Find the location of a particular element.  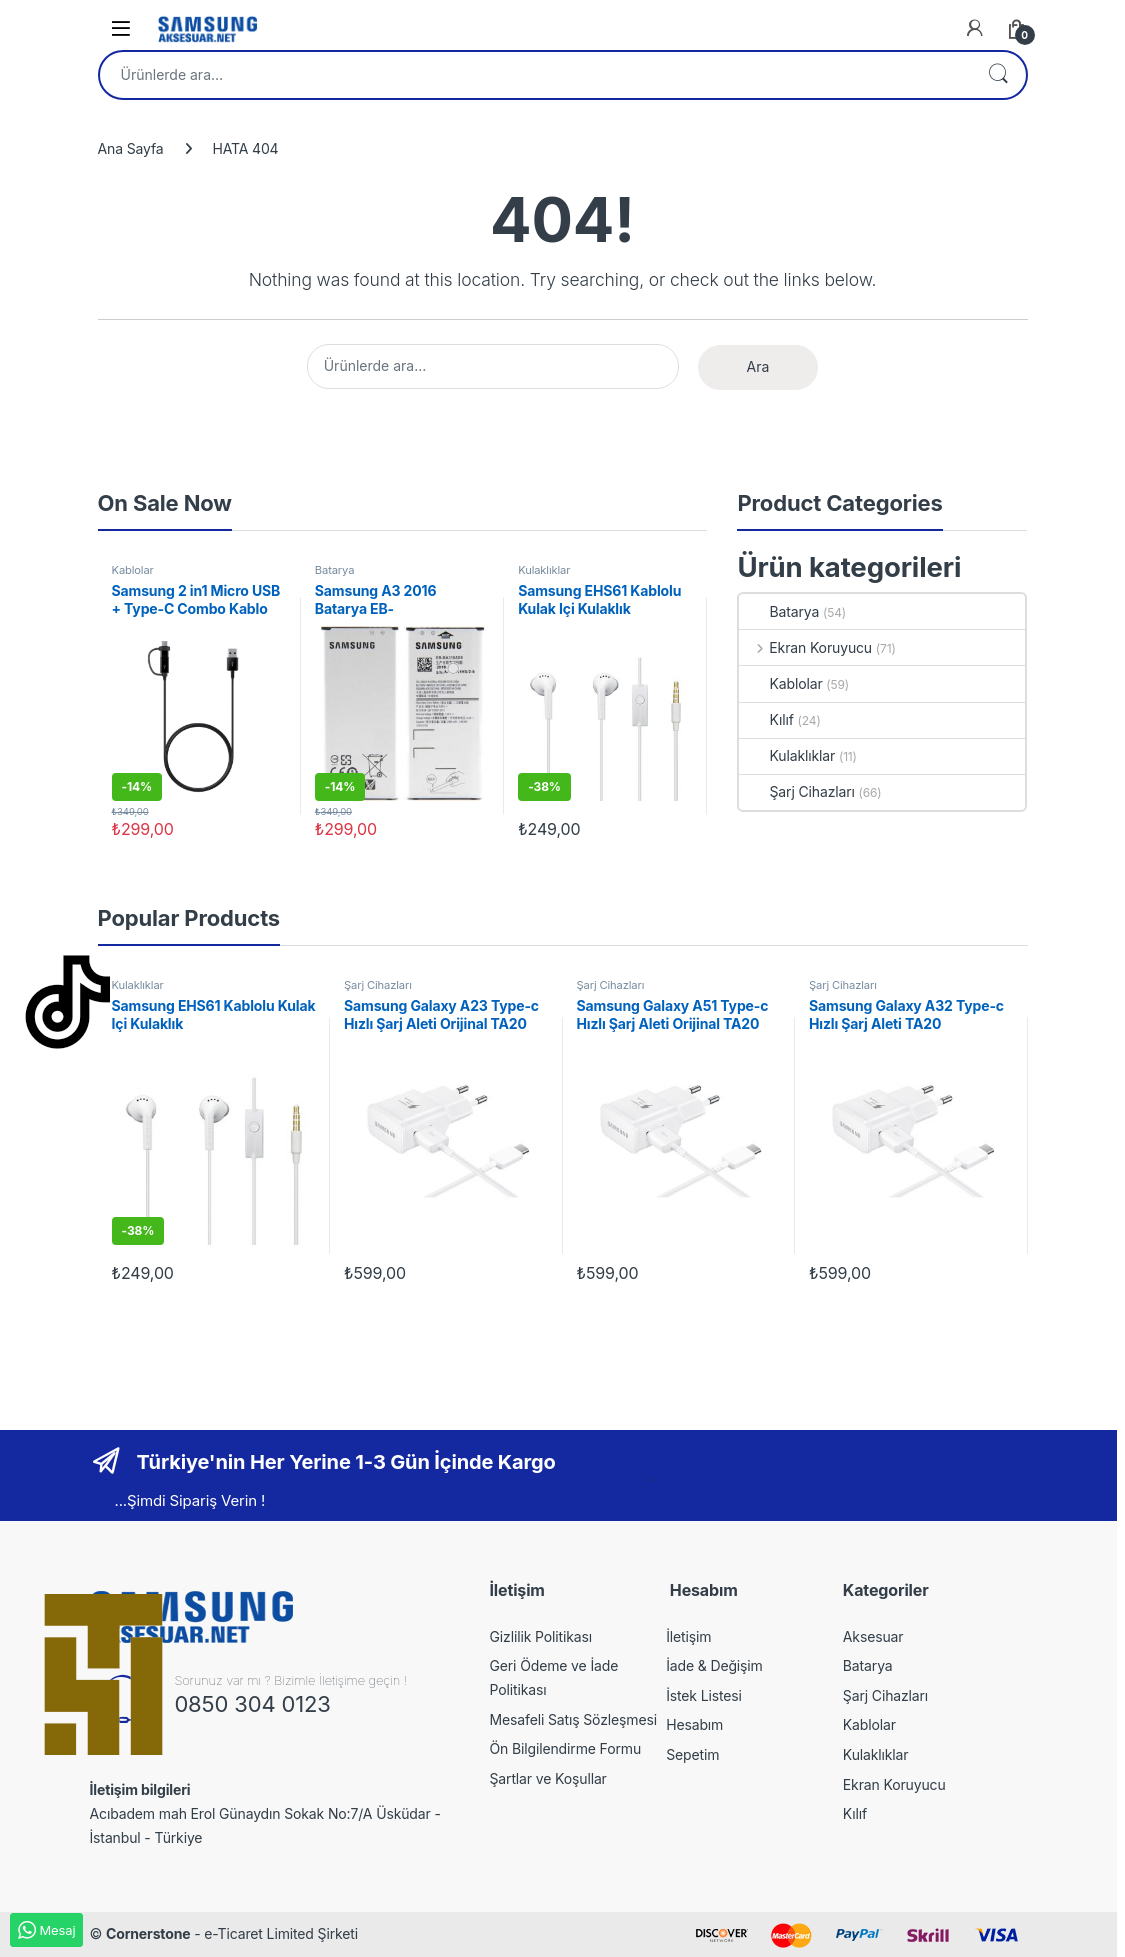

open Google Cloud Composer console is located at coordinates (103, 1674).